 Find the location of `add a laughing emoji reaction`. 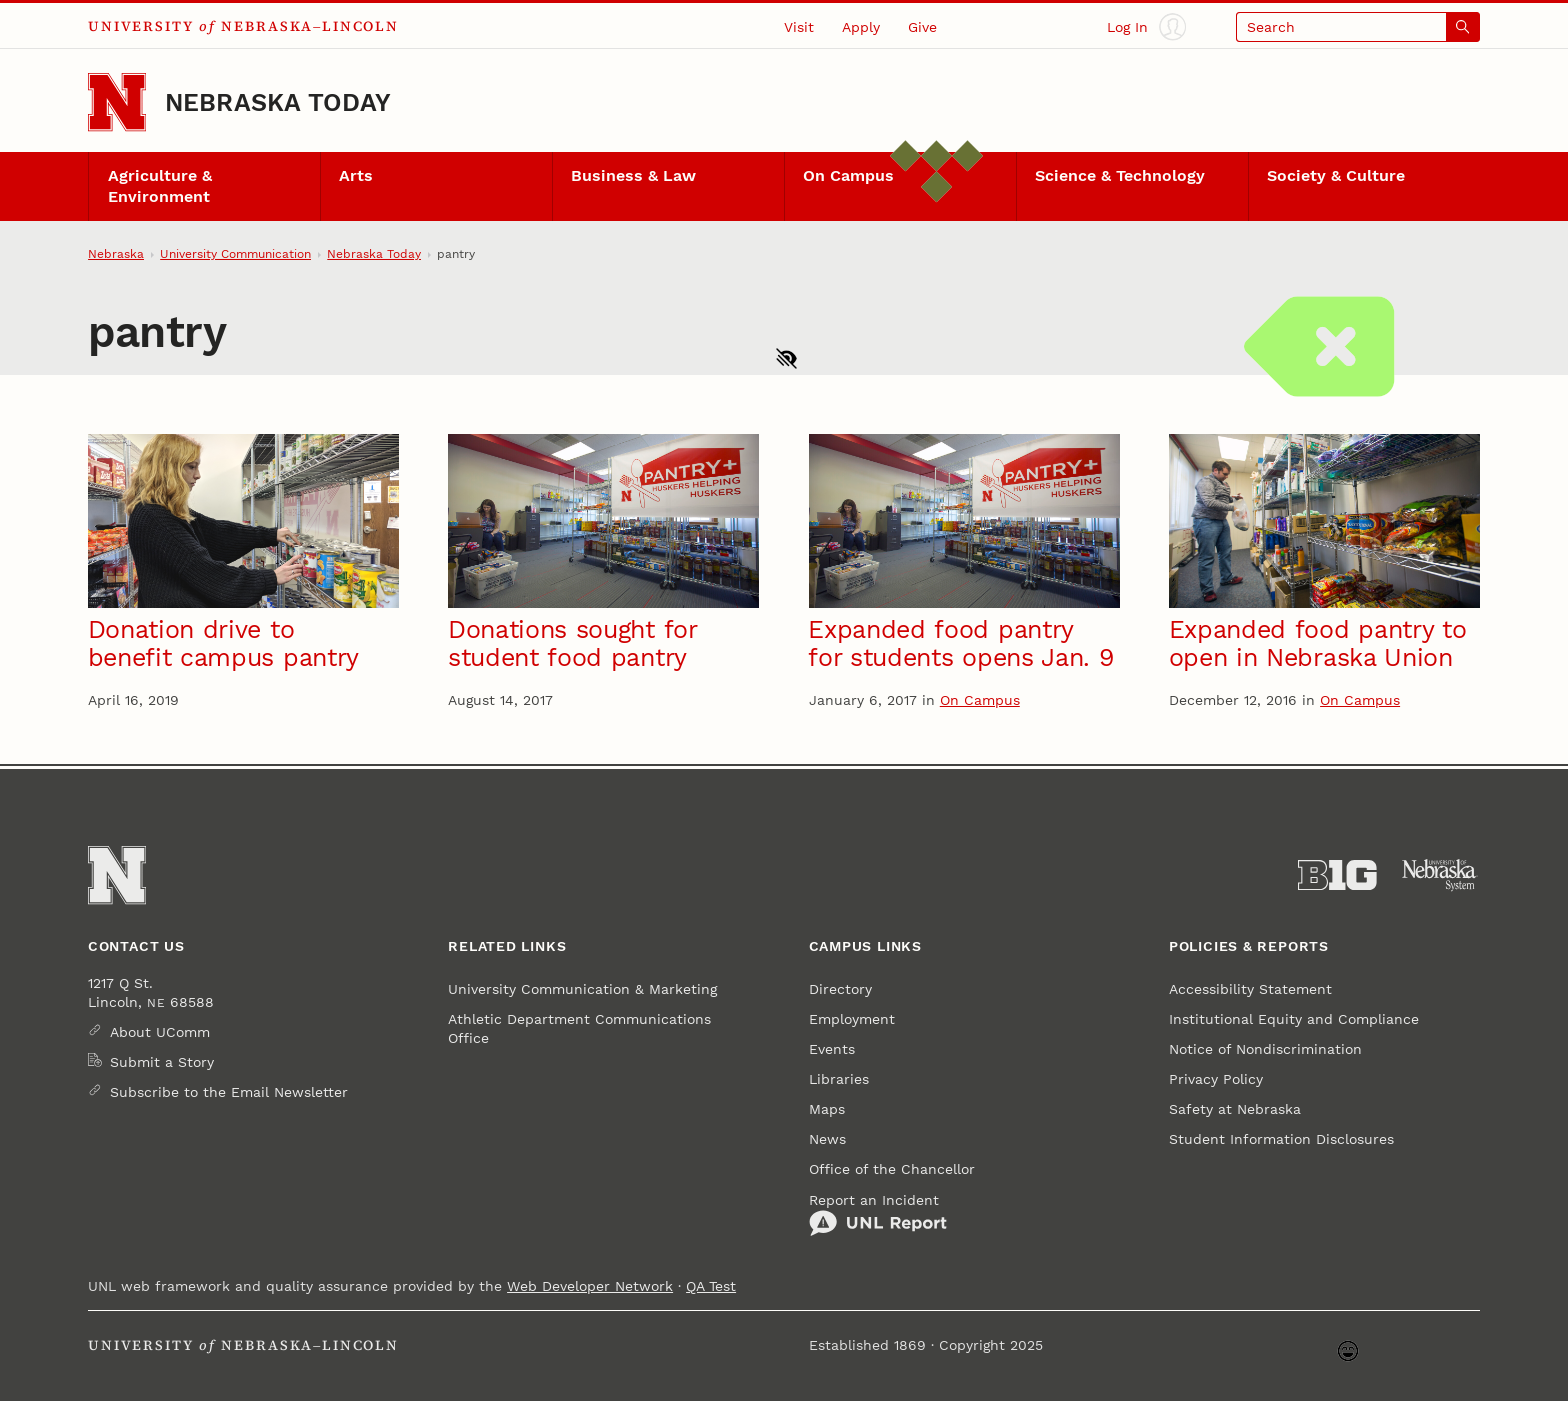

add a laughing emoji reaction is located at coordinates (1348, 1351).